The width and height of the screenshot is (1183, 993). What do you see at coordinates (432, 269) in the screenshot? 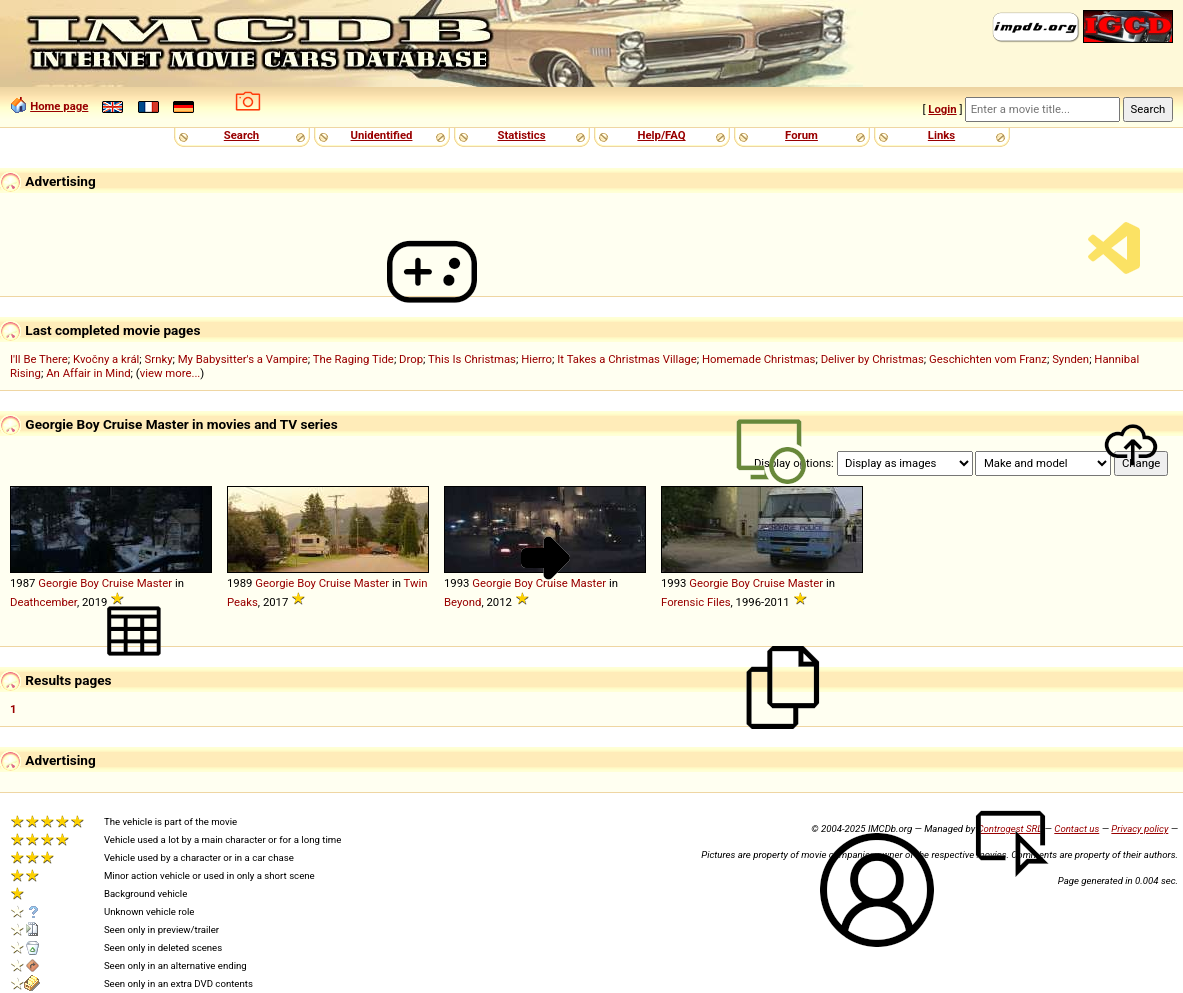
I see `open game-related files or projects` at bounding box center [432, 269].